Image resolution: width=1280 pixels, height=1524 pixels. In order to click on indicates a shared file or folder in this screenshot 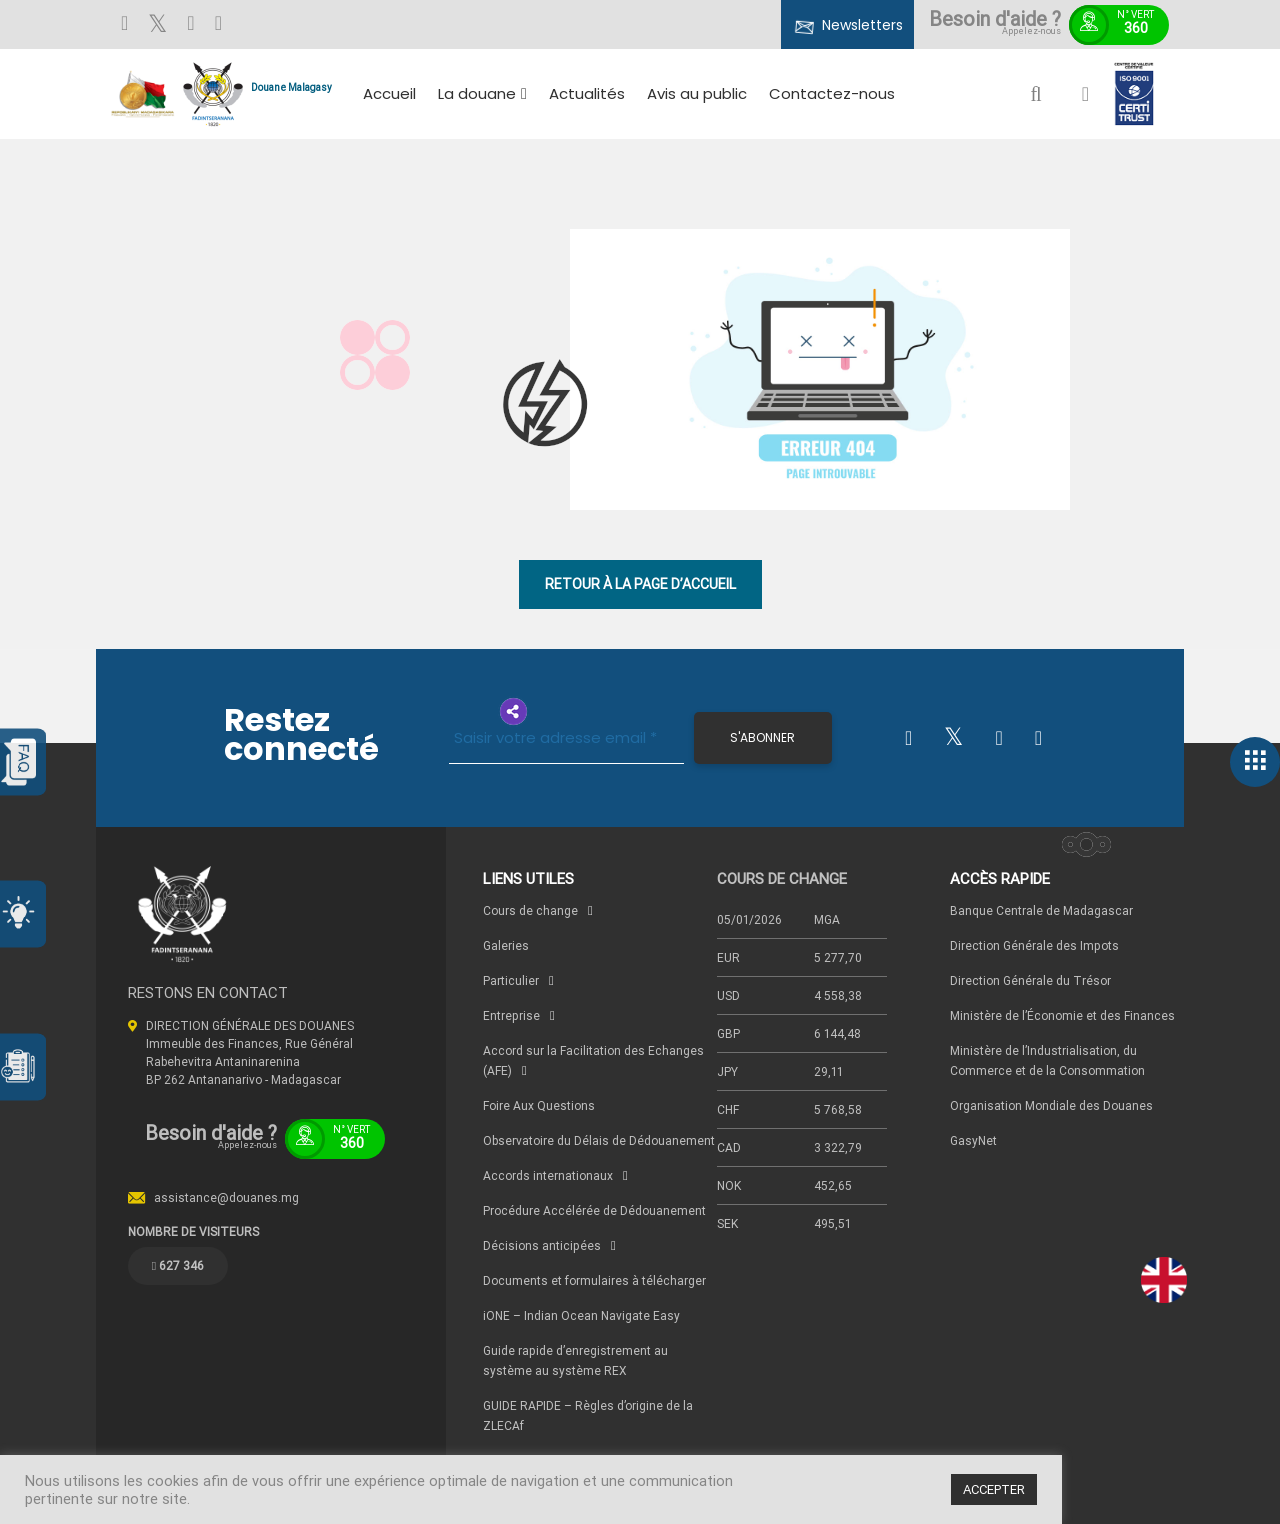, I will do `click(513, 711)`.